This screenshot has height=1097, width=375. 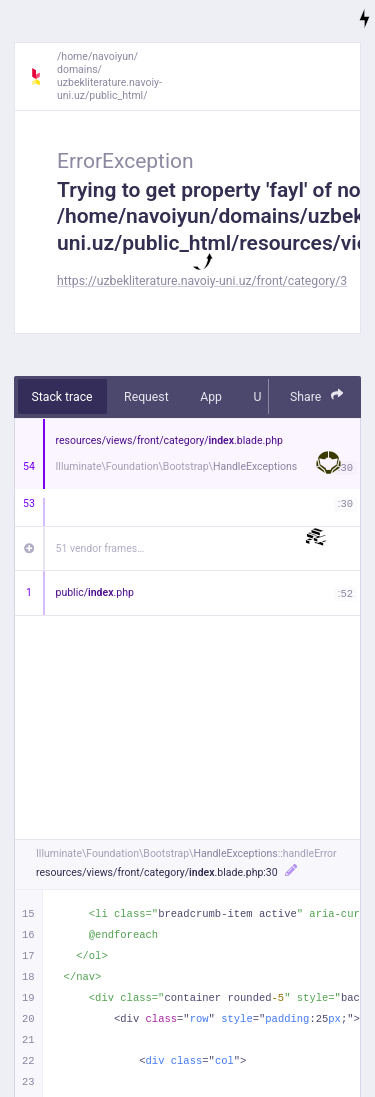 I want to click on perform an underhand throw or toss action, so click(x=202, y=261).